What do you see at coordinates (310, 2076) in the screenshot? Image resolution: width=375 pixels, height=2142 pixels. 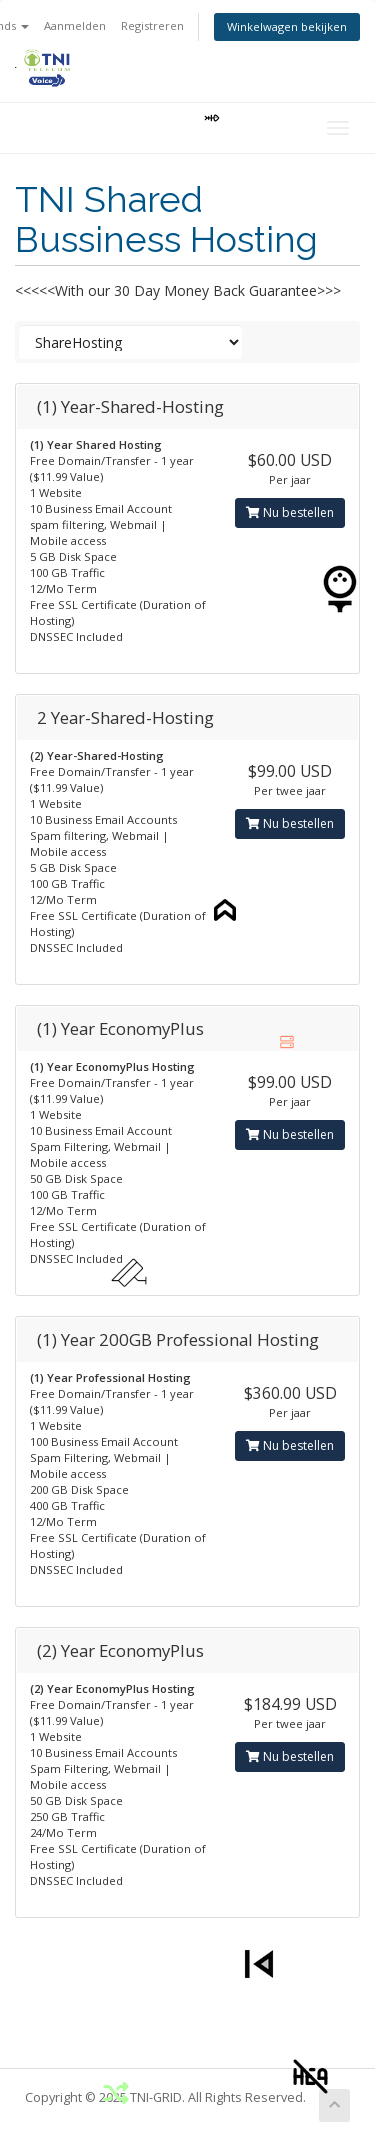 I see `disable HTTP HEAD request method` at bounding box center [310, 2076].